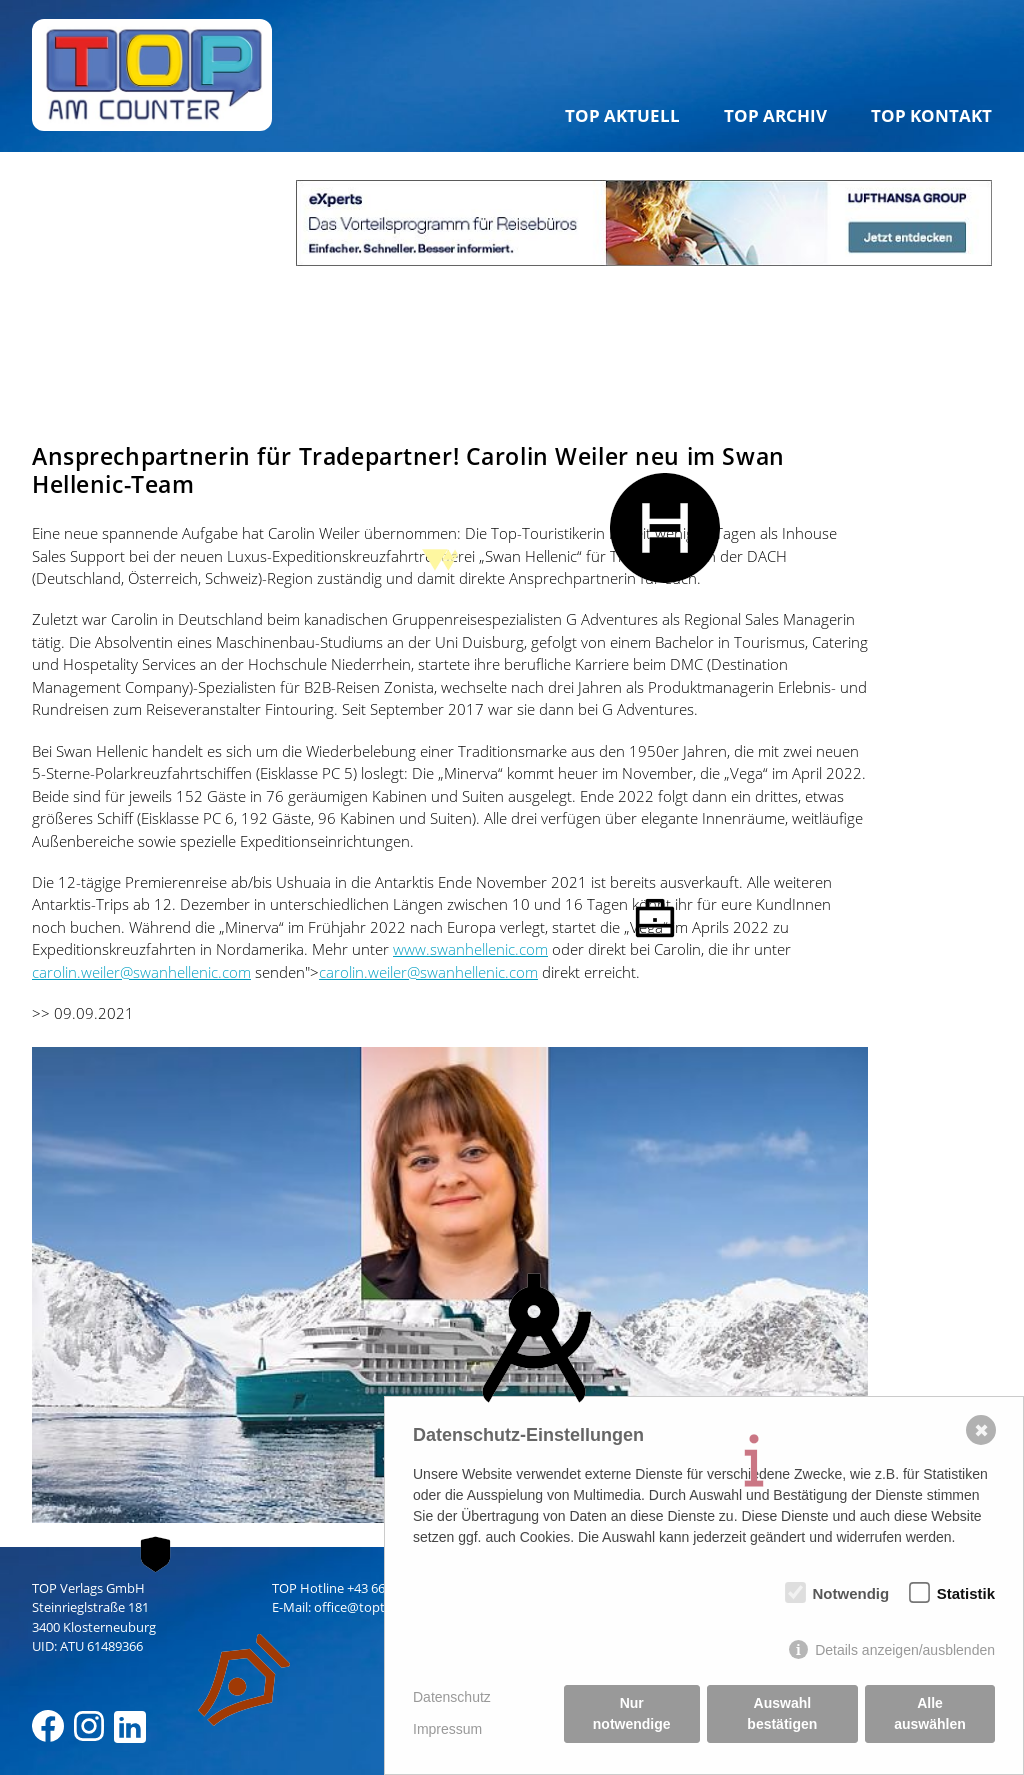 Image resolution: width=1024 pixels, height=1775 pixels. Describe the element at coordinates (655, 920) in the screenshot. I see `access work or business features` at that location.